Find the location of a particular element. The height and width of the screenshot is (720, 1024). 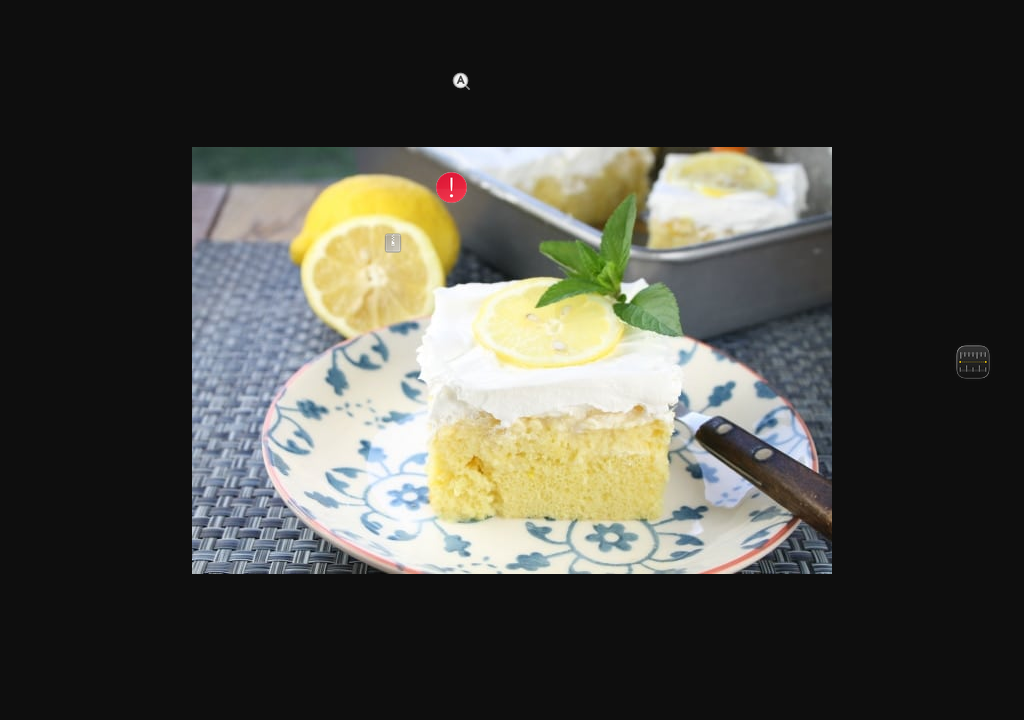

open archive manager application is located at coordinates (393, 243).